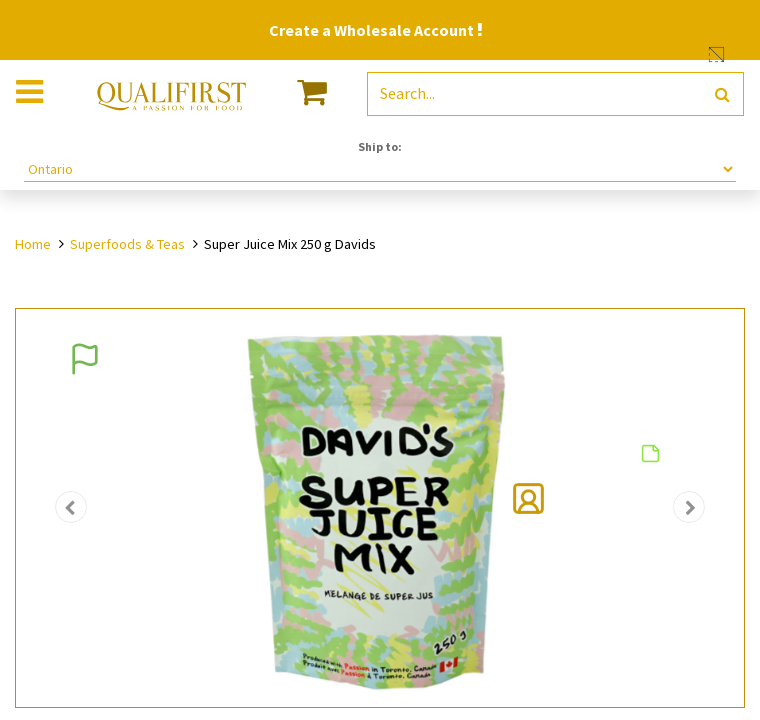 This screenshot has width=760, height=720. I want to click on flag or bookmark an item for follow-up, so click(85, 359).